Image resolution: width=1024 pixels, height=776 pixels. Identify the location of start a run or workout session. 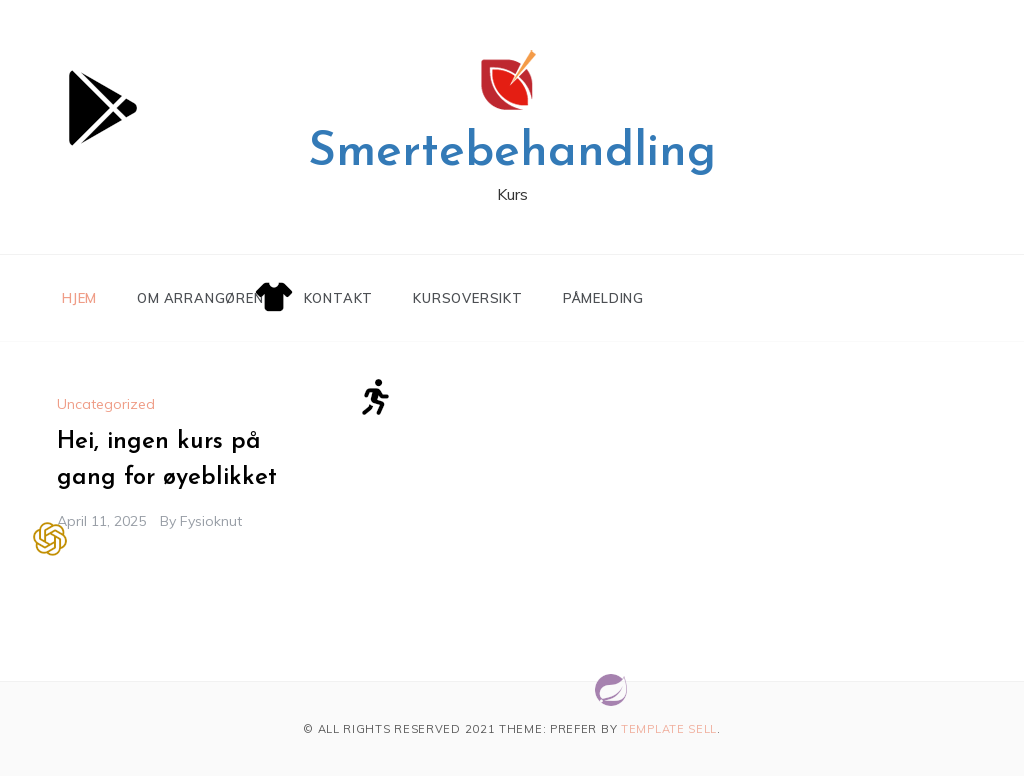
(376, 397).